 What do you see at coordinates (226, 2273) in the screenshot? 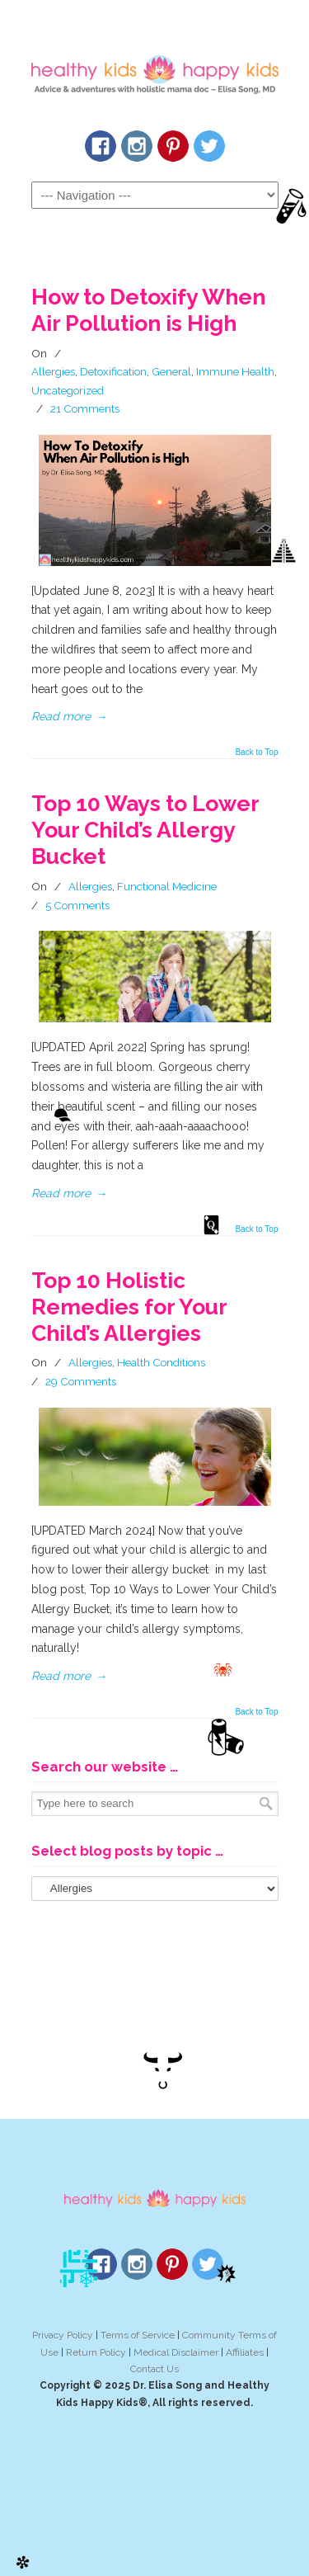
I see `indicates rebellion or uprising theme in a game` at bounding box center [226, 2273].